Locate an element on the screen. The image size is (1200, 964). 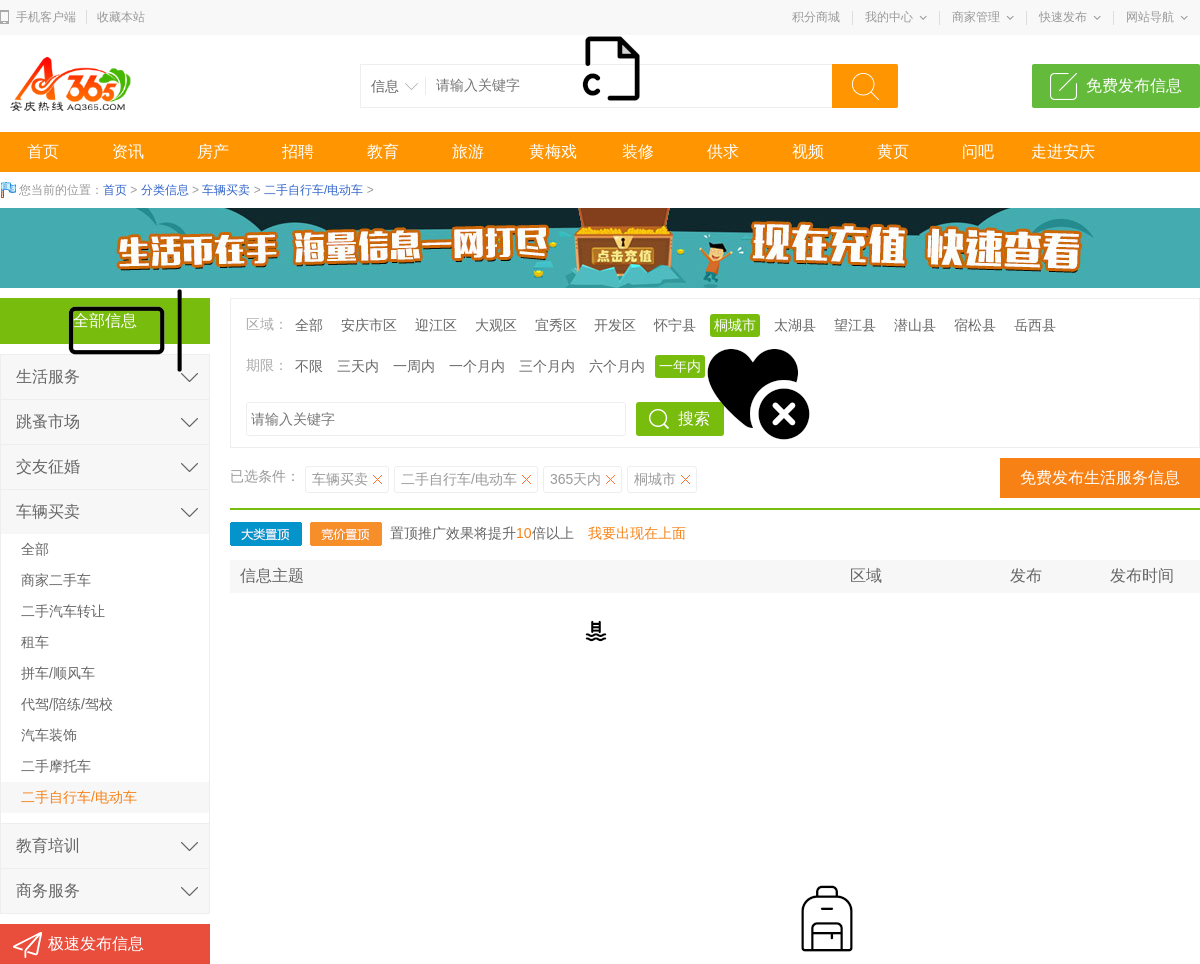
access your inventory or storage is located at coordinates (827, 921).